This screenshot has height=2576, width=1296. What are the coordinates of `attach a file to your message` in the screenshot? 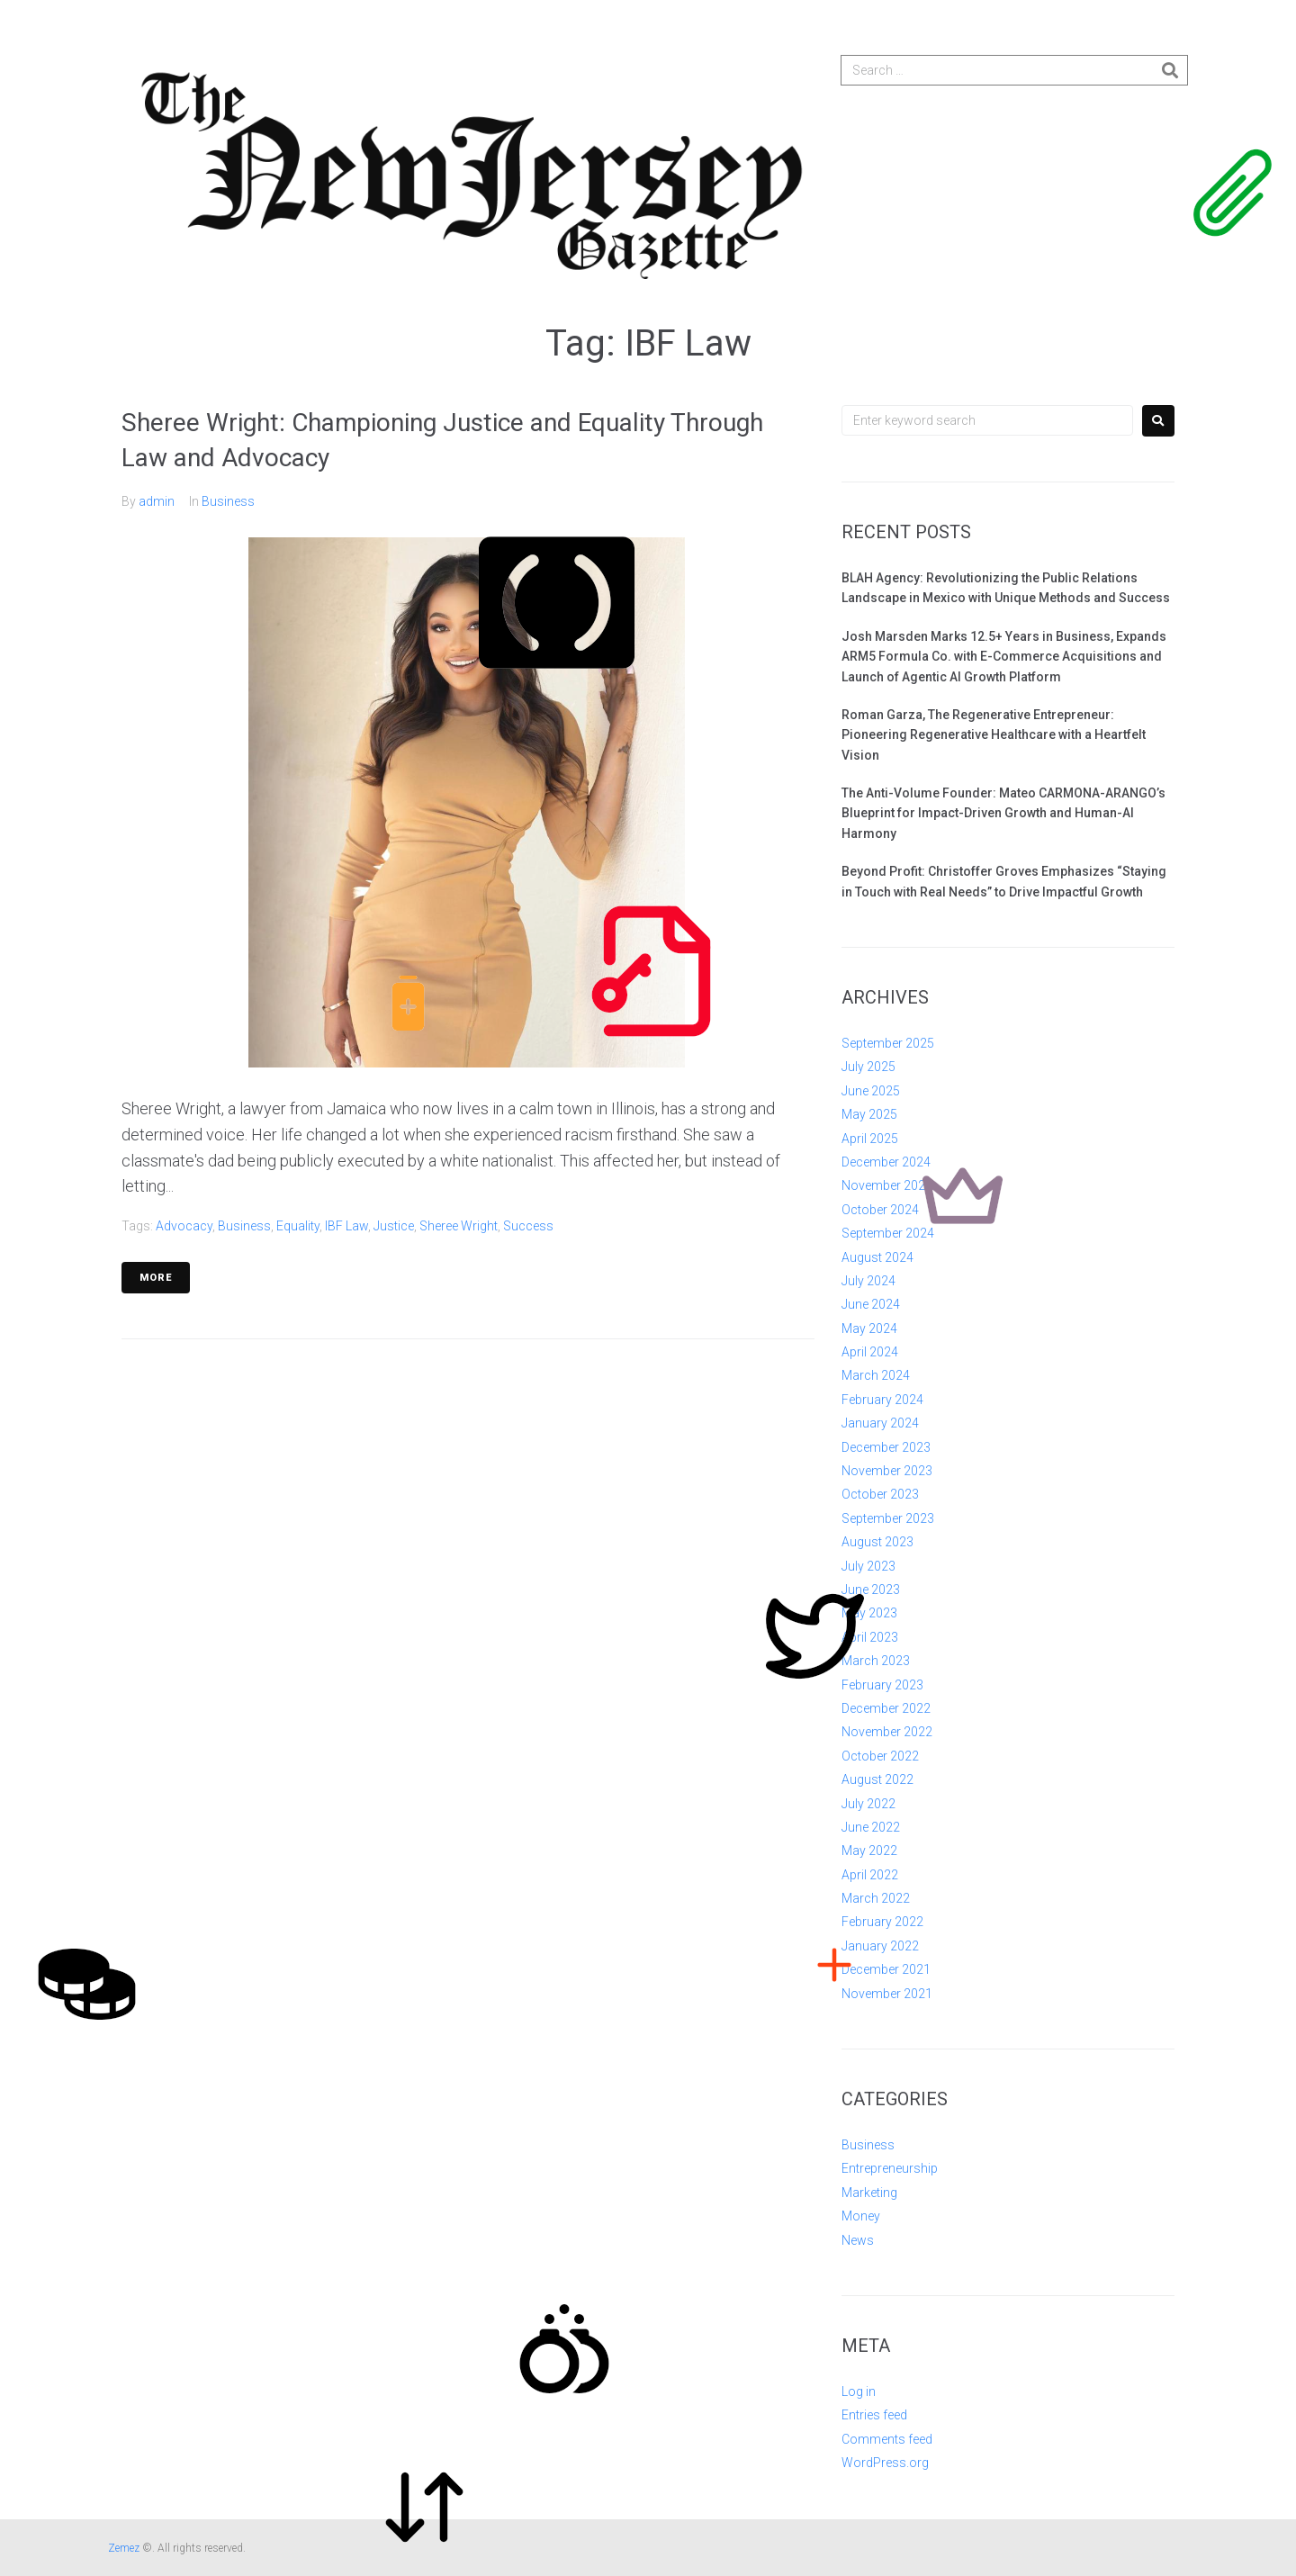 It's located at (1234, 193).